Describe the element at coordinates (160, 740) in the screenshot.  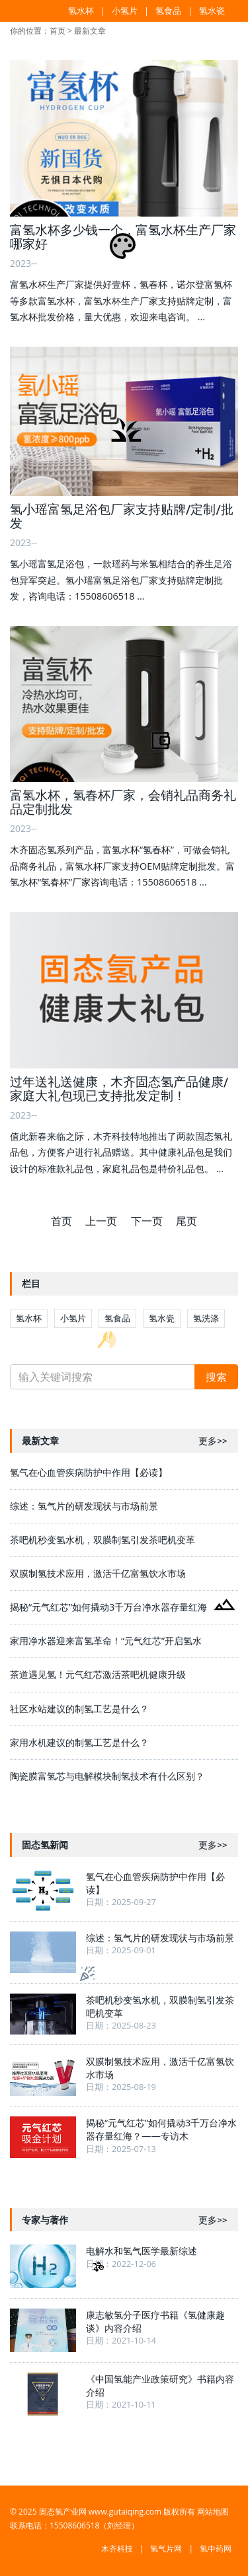
I see `access your digital wallet` at that location.